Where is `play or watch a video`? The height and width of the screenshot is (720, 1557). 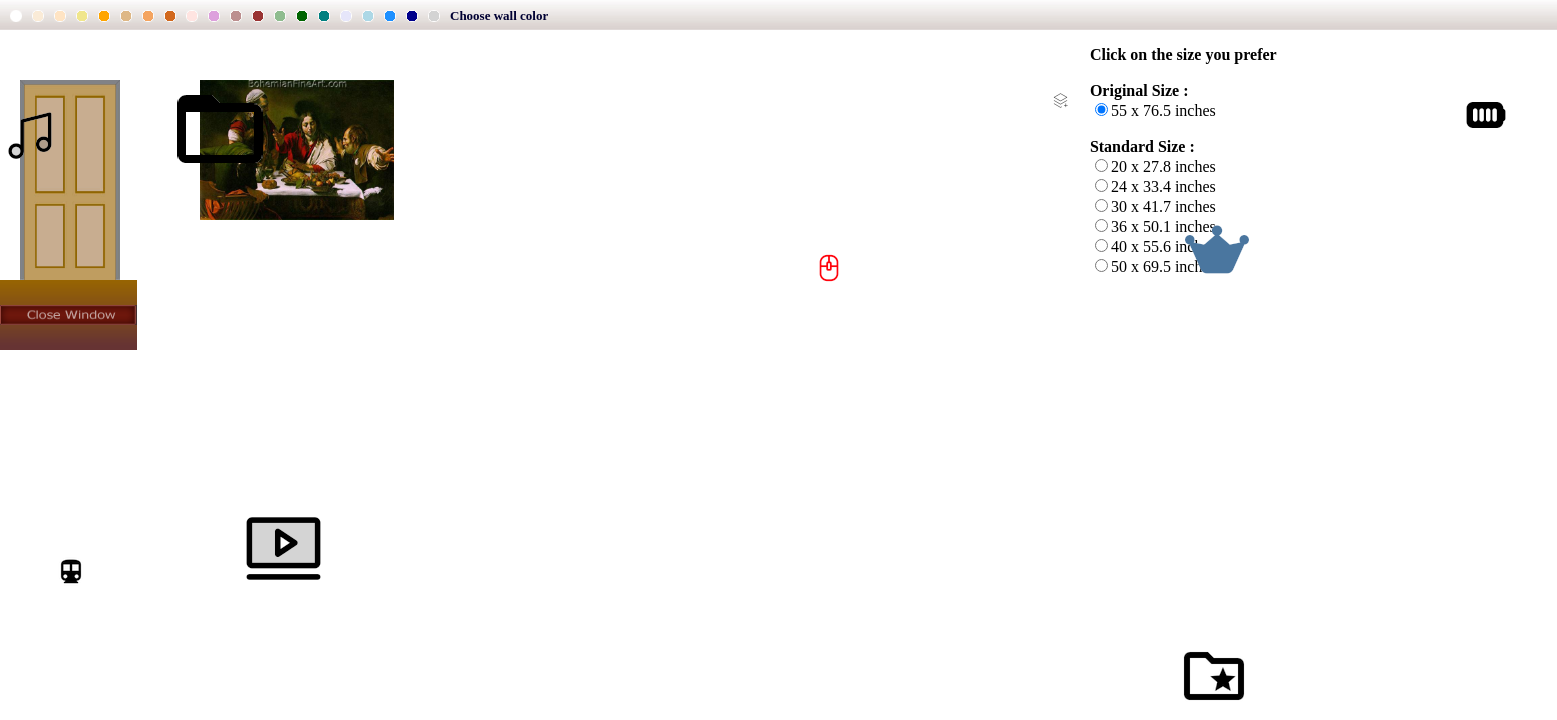
play or watch a video is located at coordinates (283, 548).